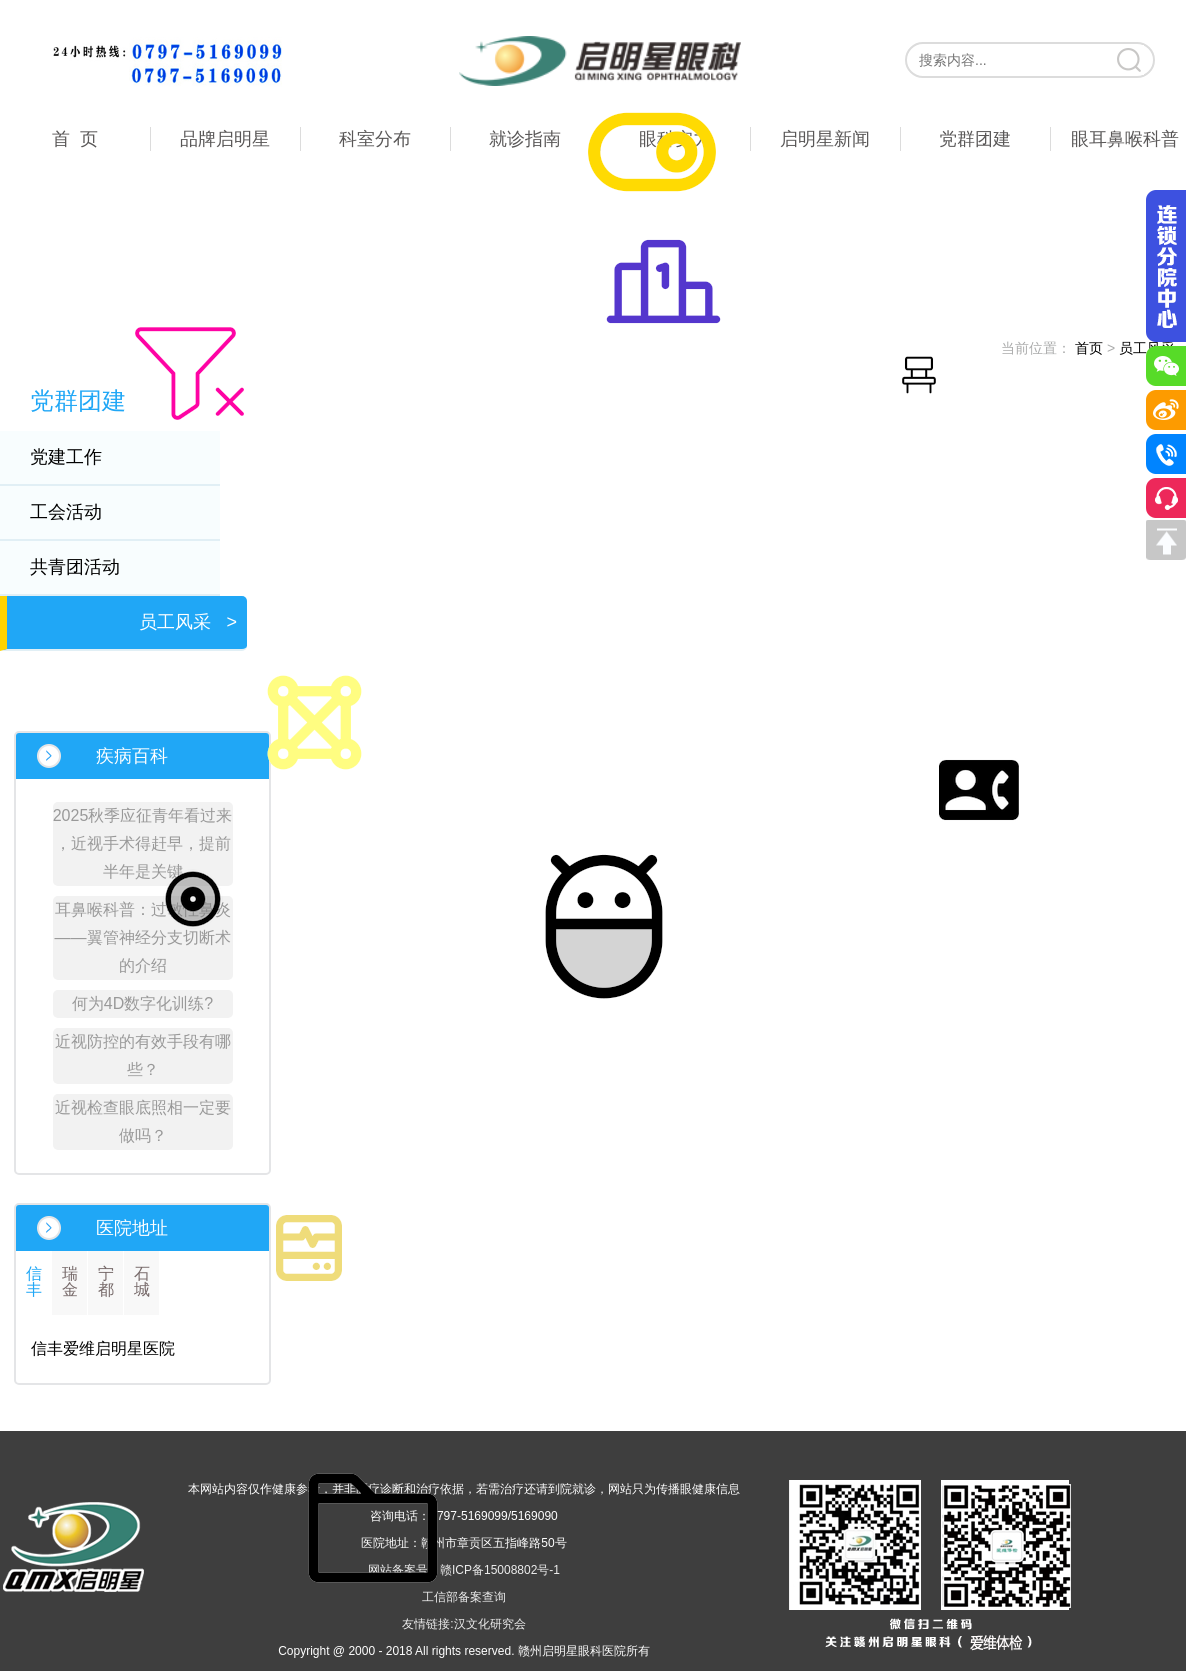  I want to click on view full network topology, so click(314, 722).